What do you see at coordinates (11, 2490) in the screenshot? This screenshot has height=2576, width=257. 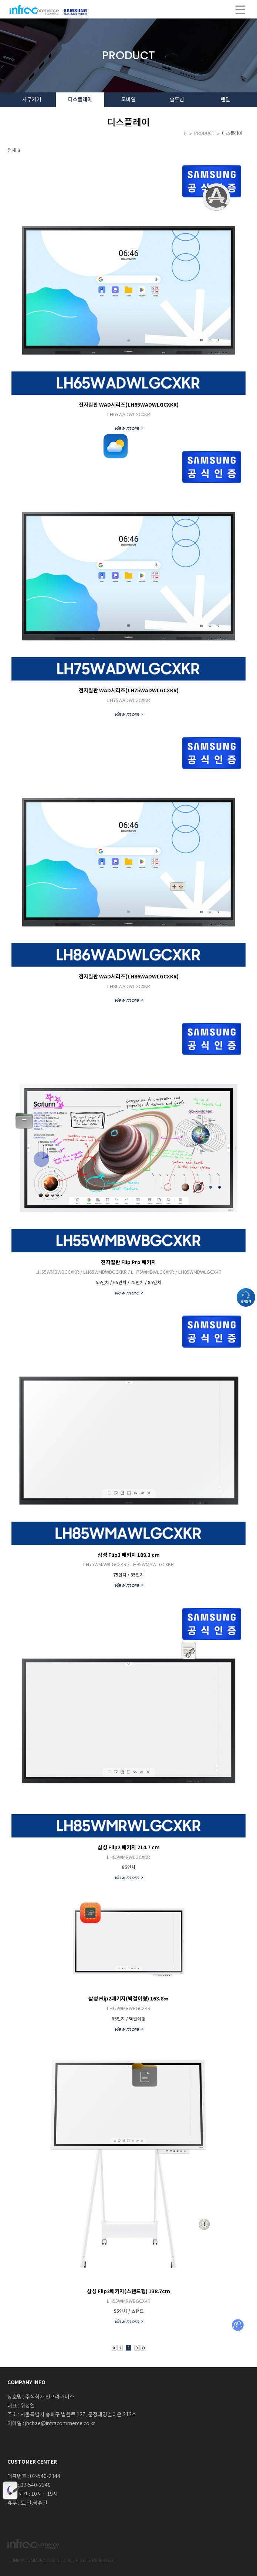 I see `create a new application or software project` at bounding box center [11, 2490].